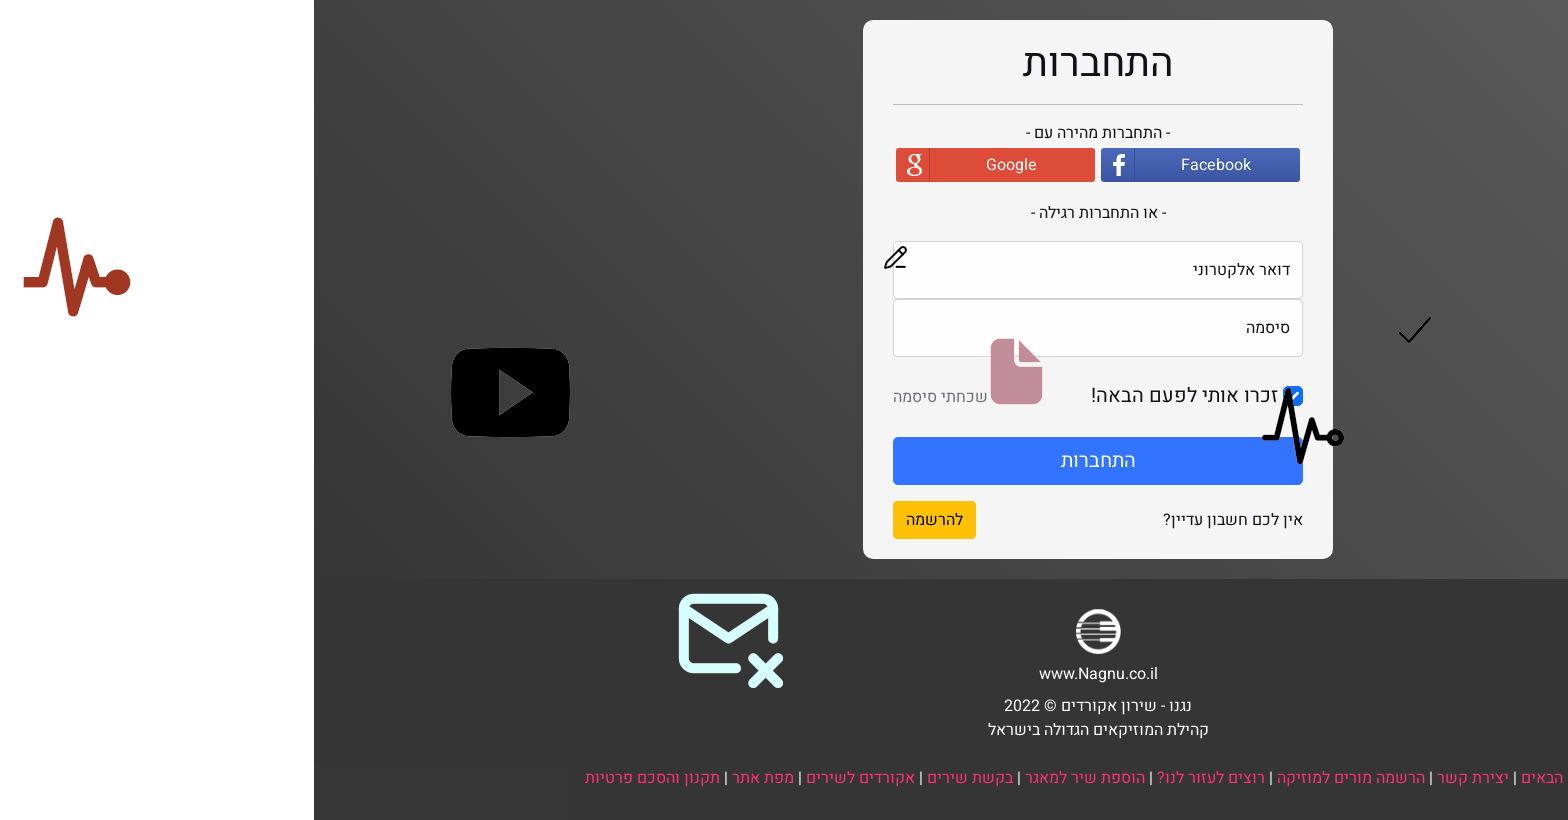  What do you see at coordinates (510, 392) in the screenshot?
I see `open YouTube app` at bounding box center [510, 392].